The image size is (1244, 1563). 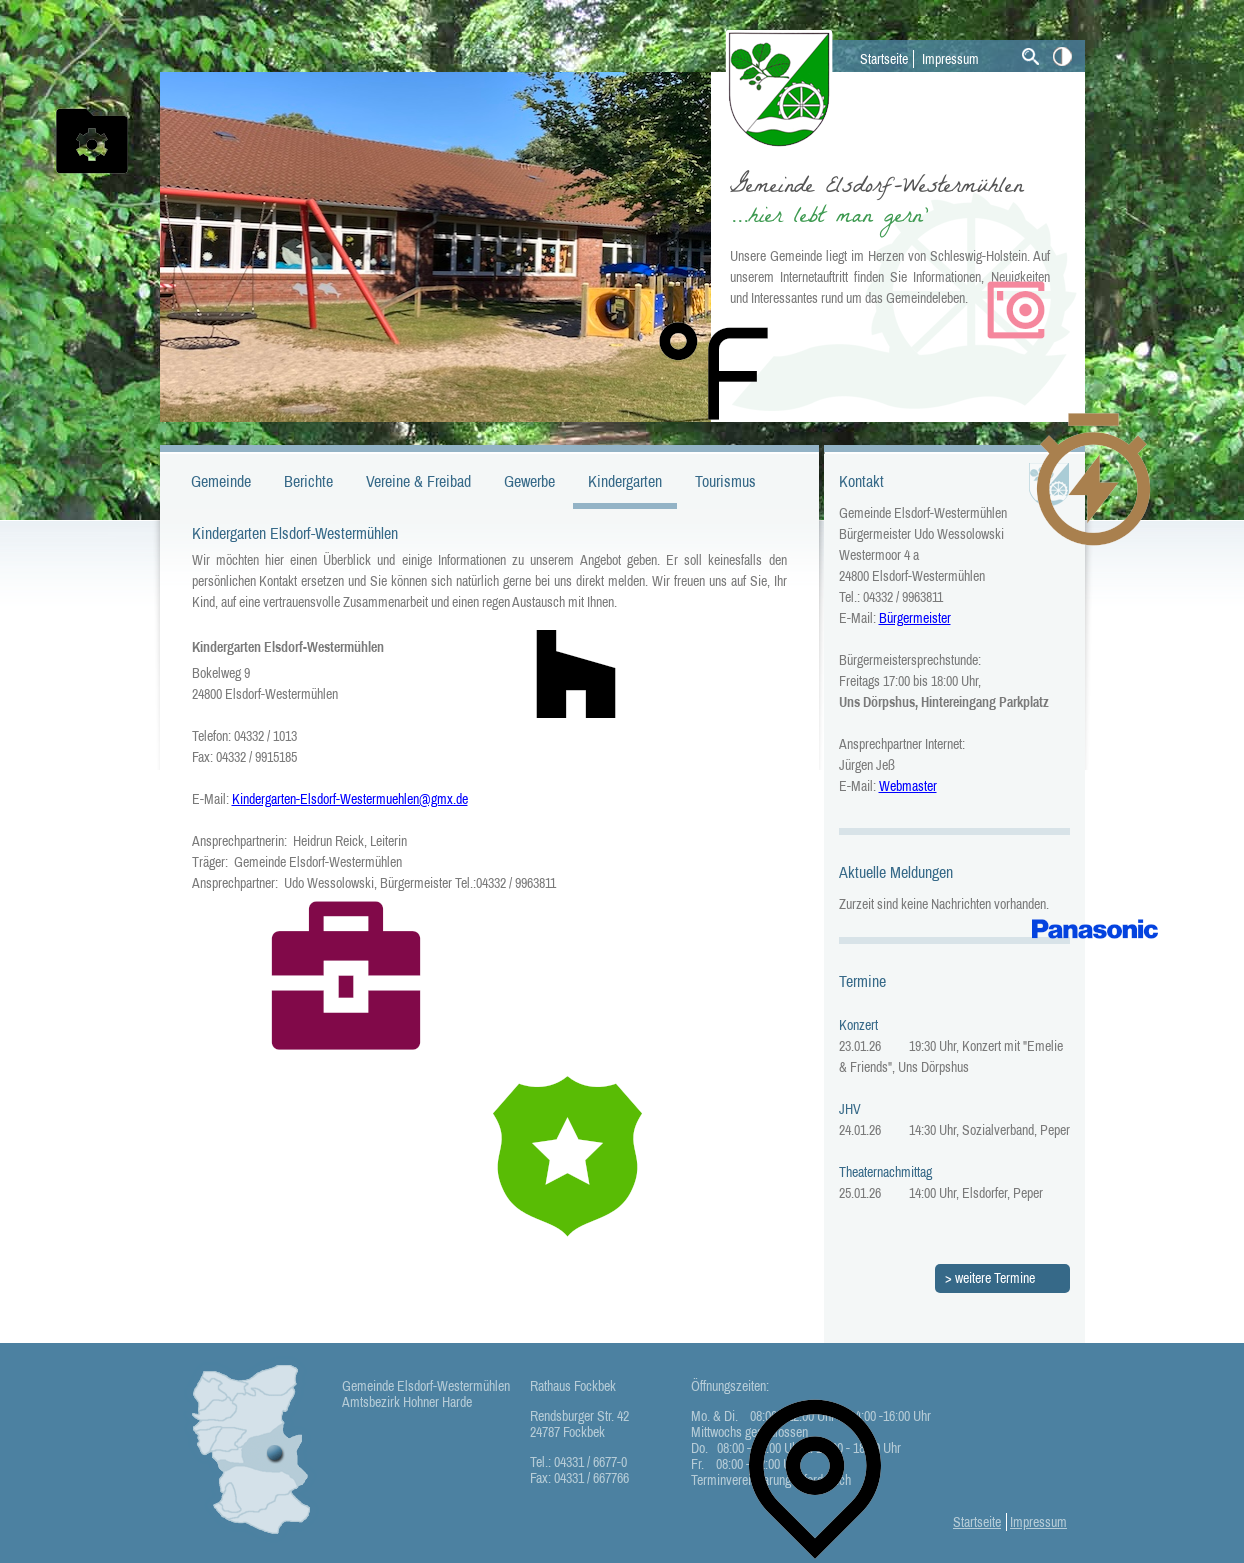 What do you see at coordinates (567, 1154) in the screenshot?
I see `indicates law enforcement or security-related content` at bounding box center [567, 1154].